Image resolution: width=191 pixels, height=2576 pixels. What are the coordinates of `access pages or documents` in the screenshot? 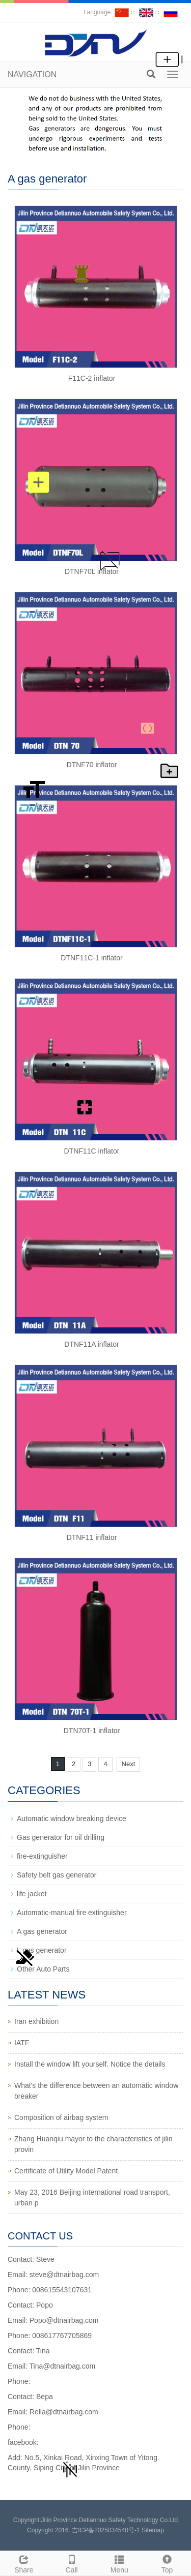 It's located at (85, 1107).